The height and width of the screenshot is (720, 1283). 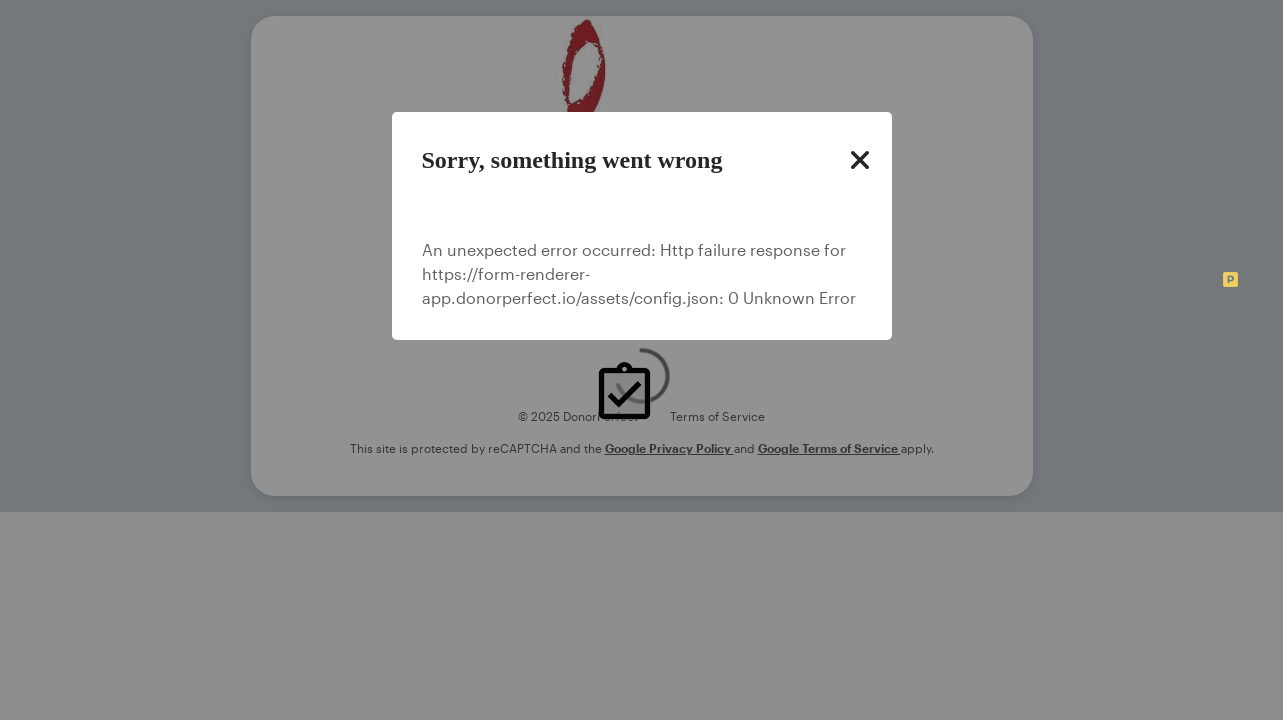 I want to click on view completed tasks or assignments, so click(x=624, y=393).